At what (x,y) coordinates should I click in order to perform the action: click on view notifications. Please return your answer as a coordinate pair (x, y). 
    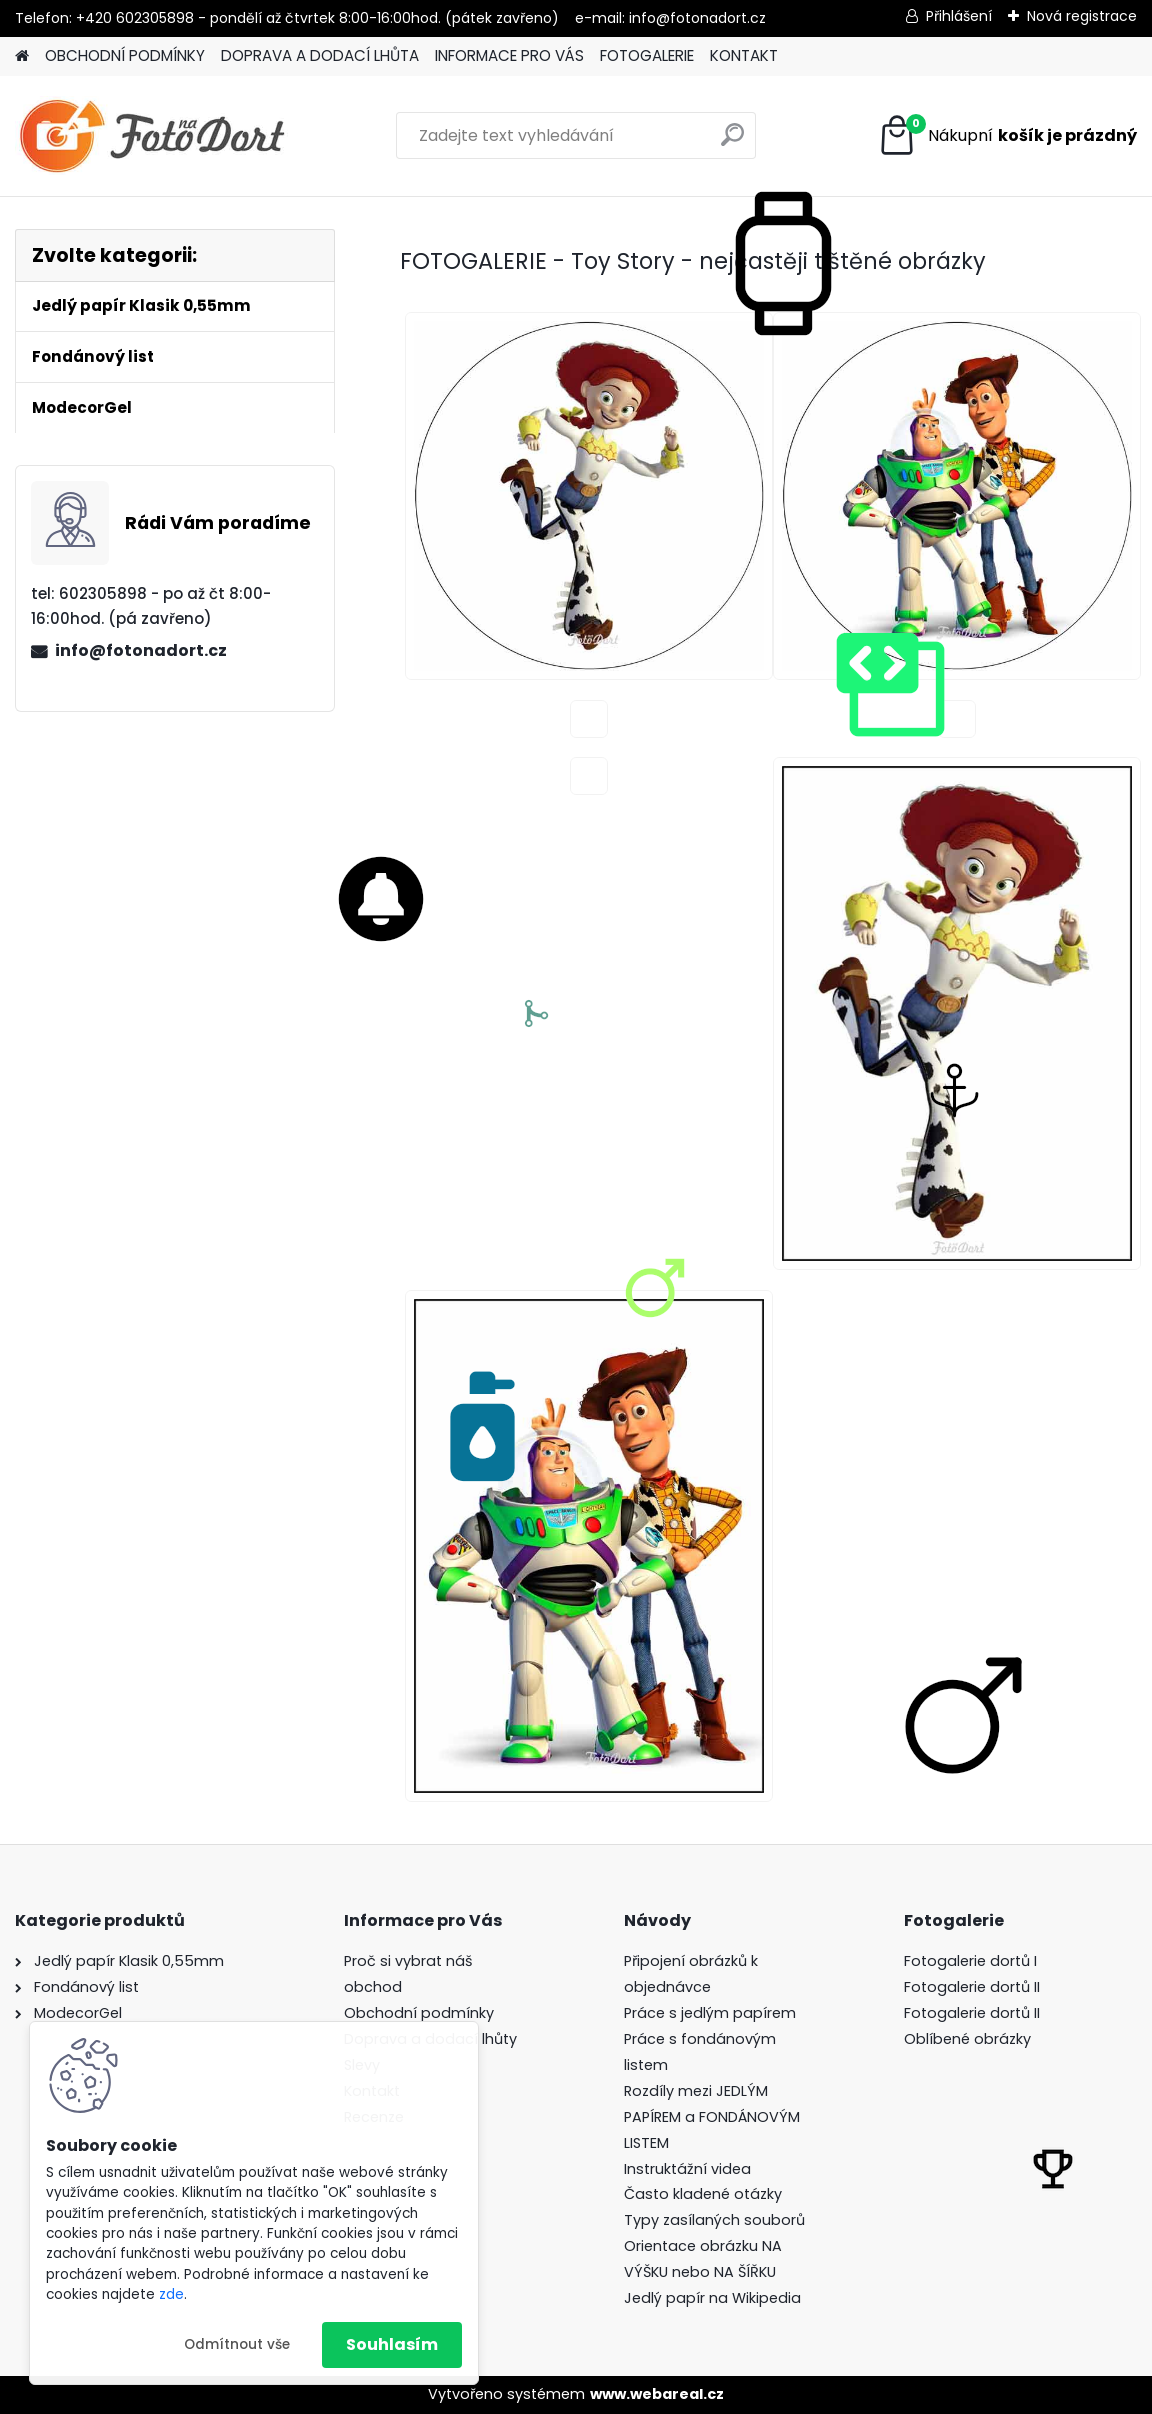
    Looking at the image, I should click on (381, 899).